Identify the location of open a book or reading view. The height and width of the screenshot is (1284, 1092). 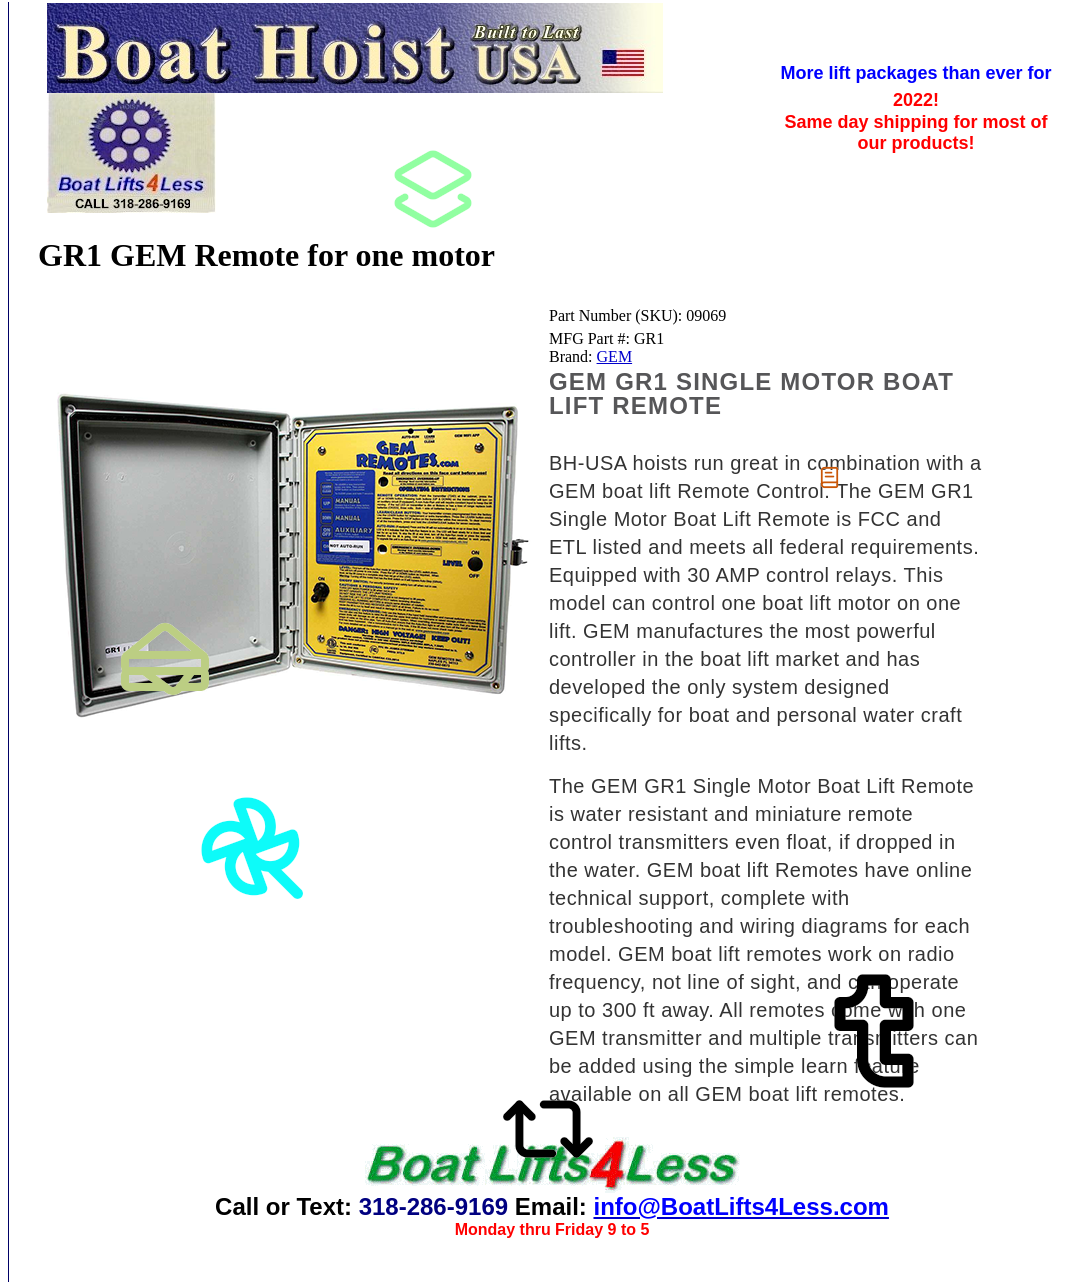
(829, 477).